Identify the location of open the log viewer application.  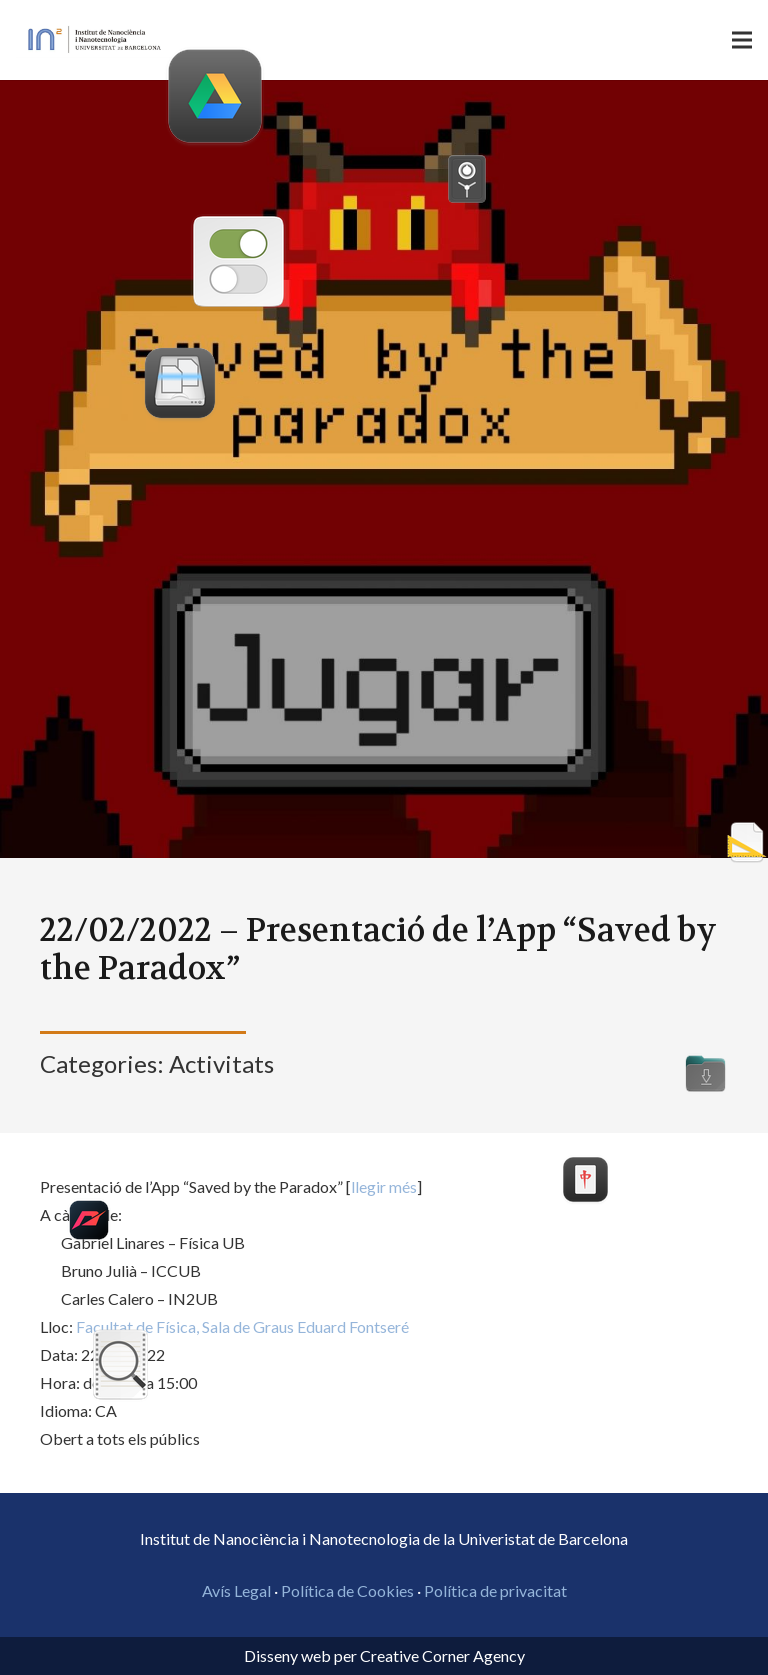
(120, 1364).